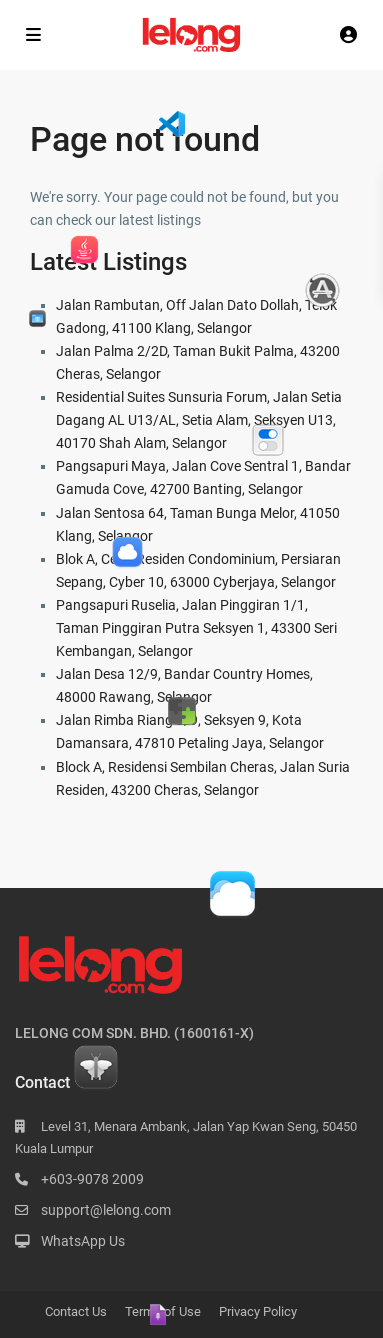  Describe the element at coordinates (182, 711) in the screenshot. I see `manage gnome shell extensions` at that location.